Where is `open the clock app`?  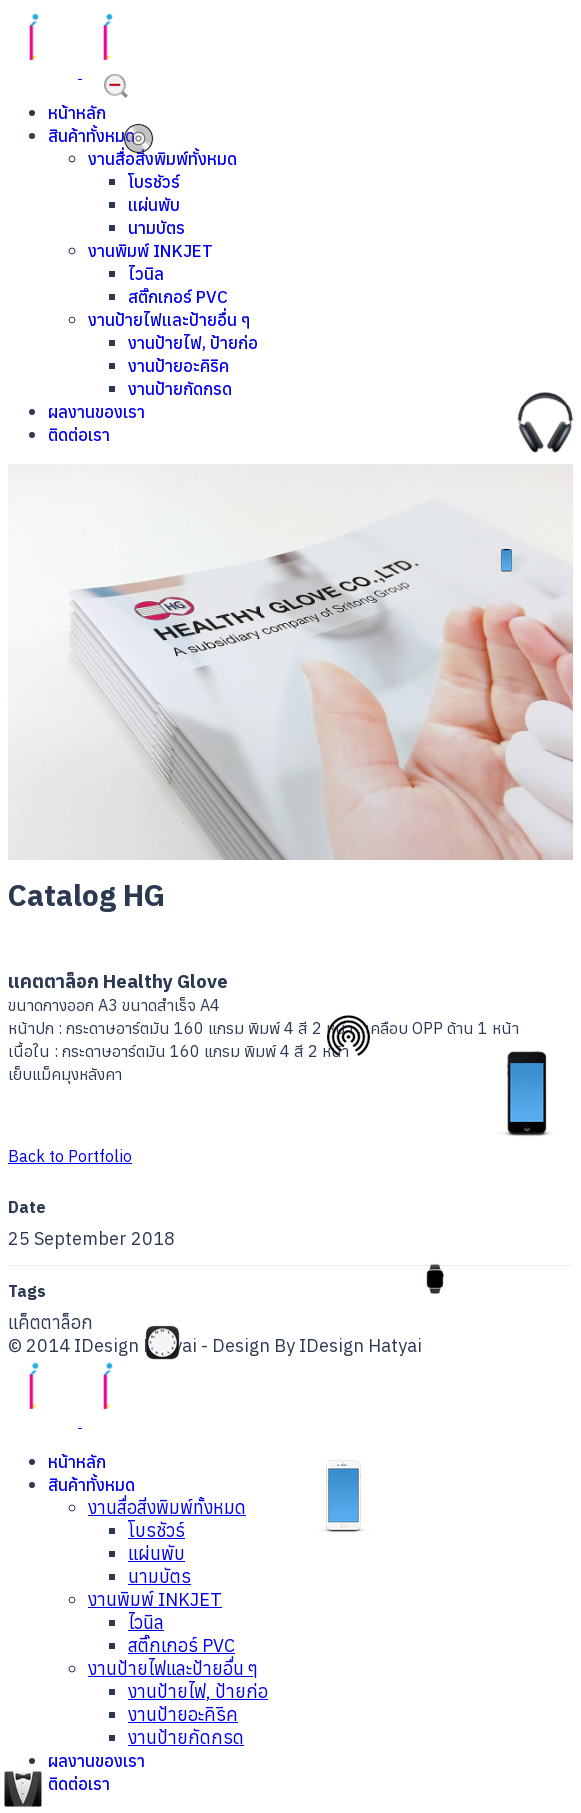 open the clock app is located at coordinates (162, 1342).